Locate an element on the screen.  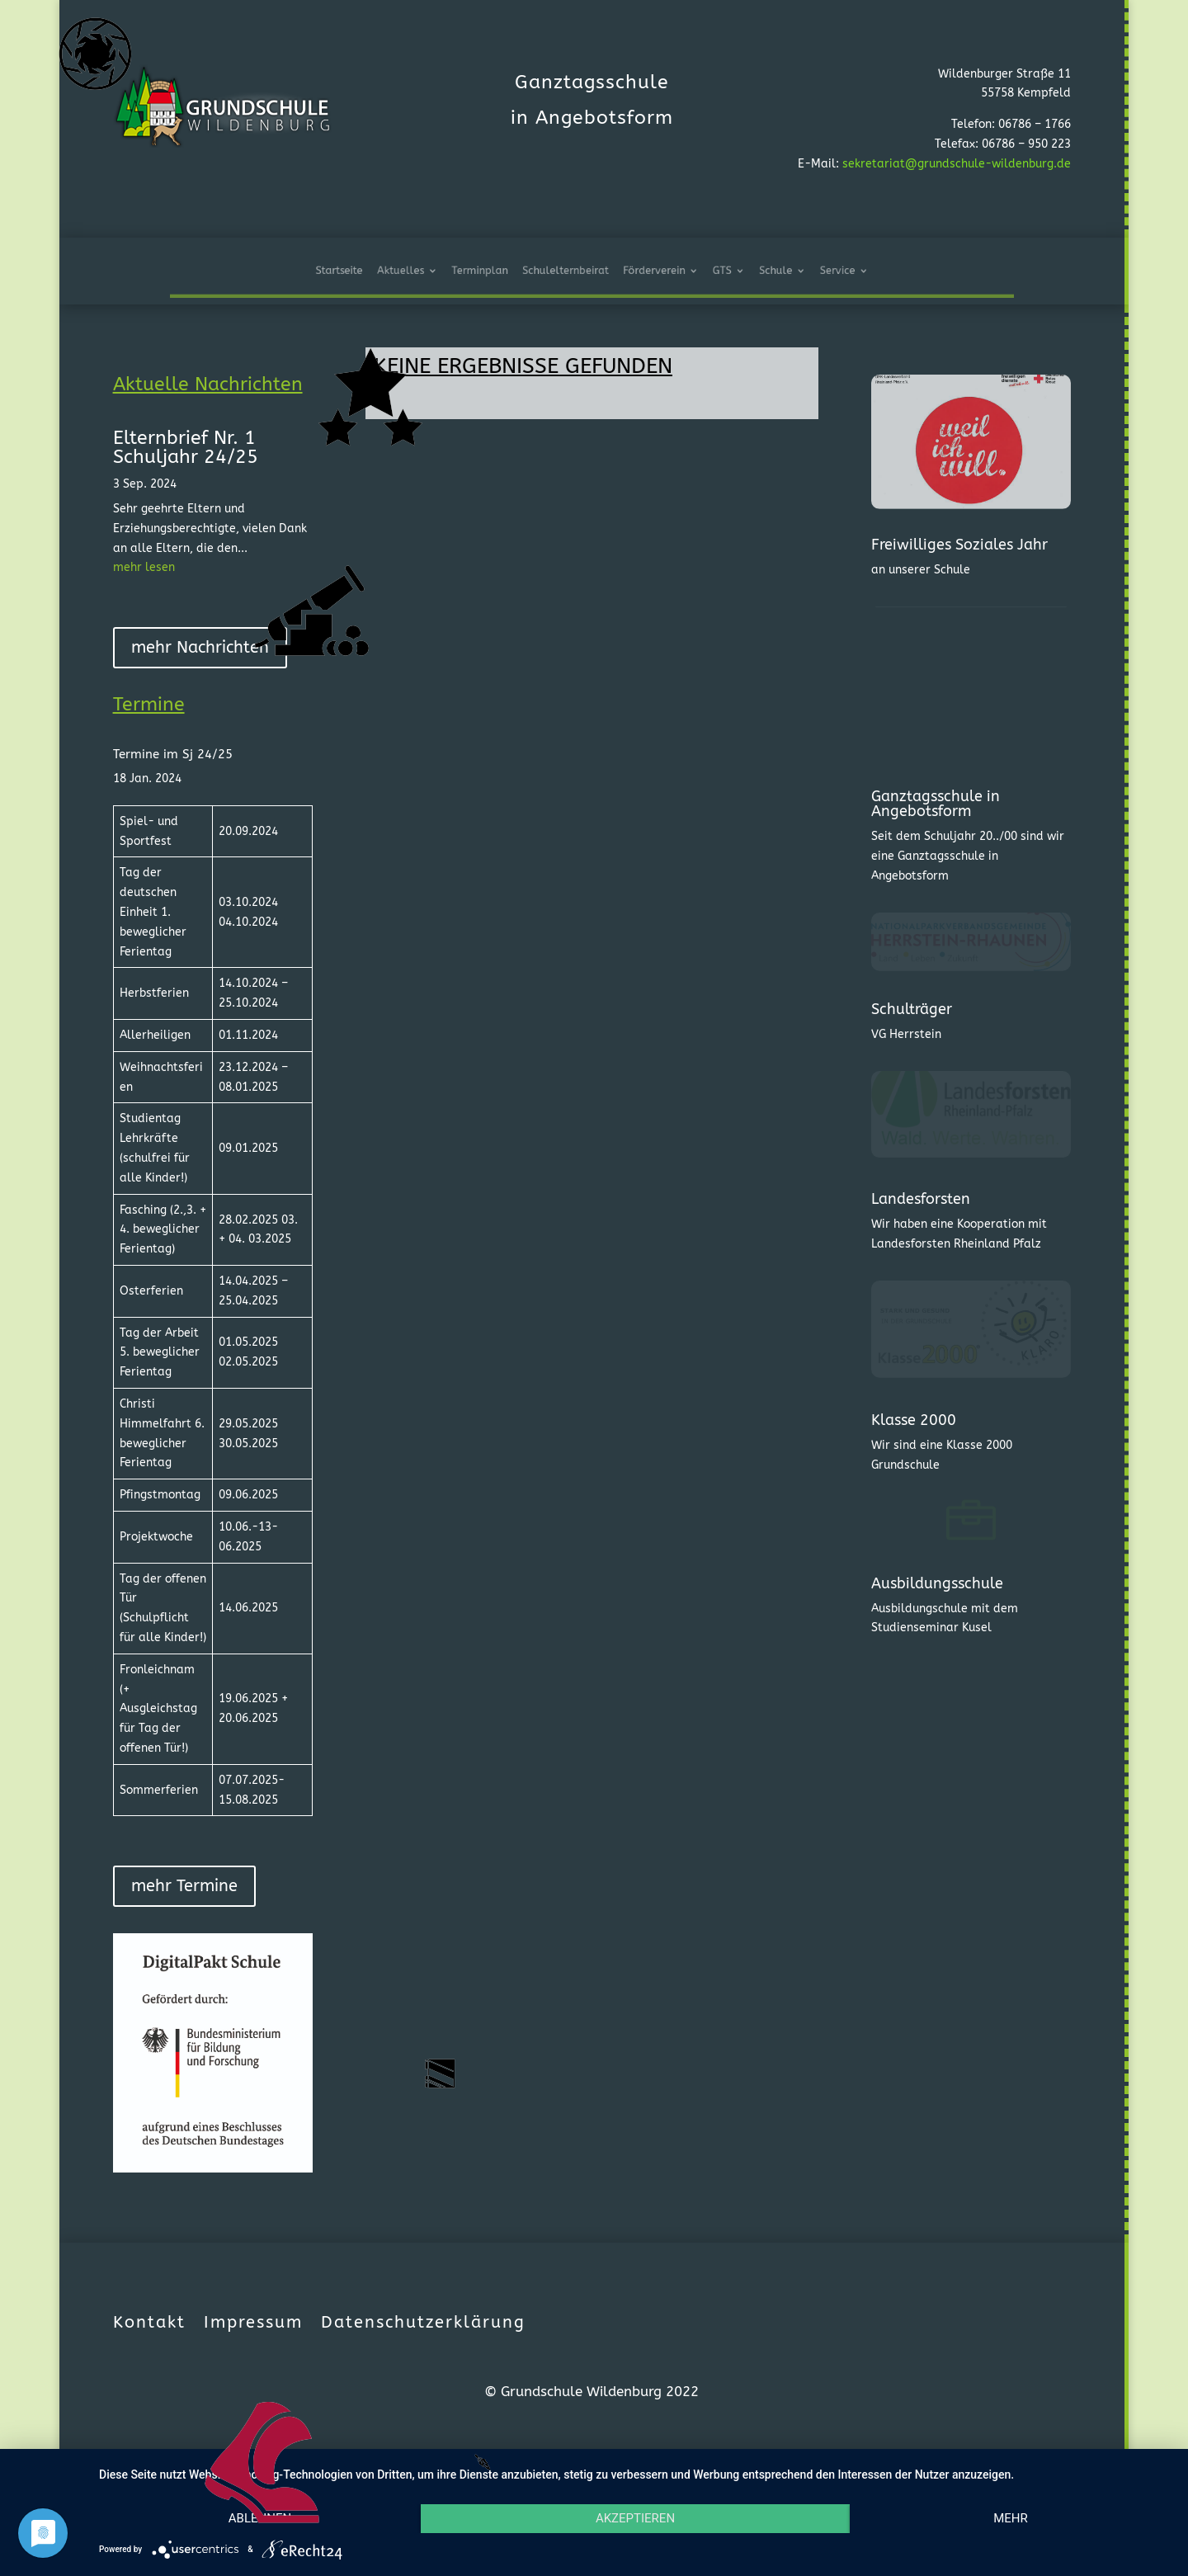
fire cannon in pirate-themed game is located at coordinates (312, 611).